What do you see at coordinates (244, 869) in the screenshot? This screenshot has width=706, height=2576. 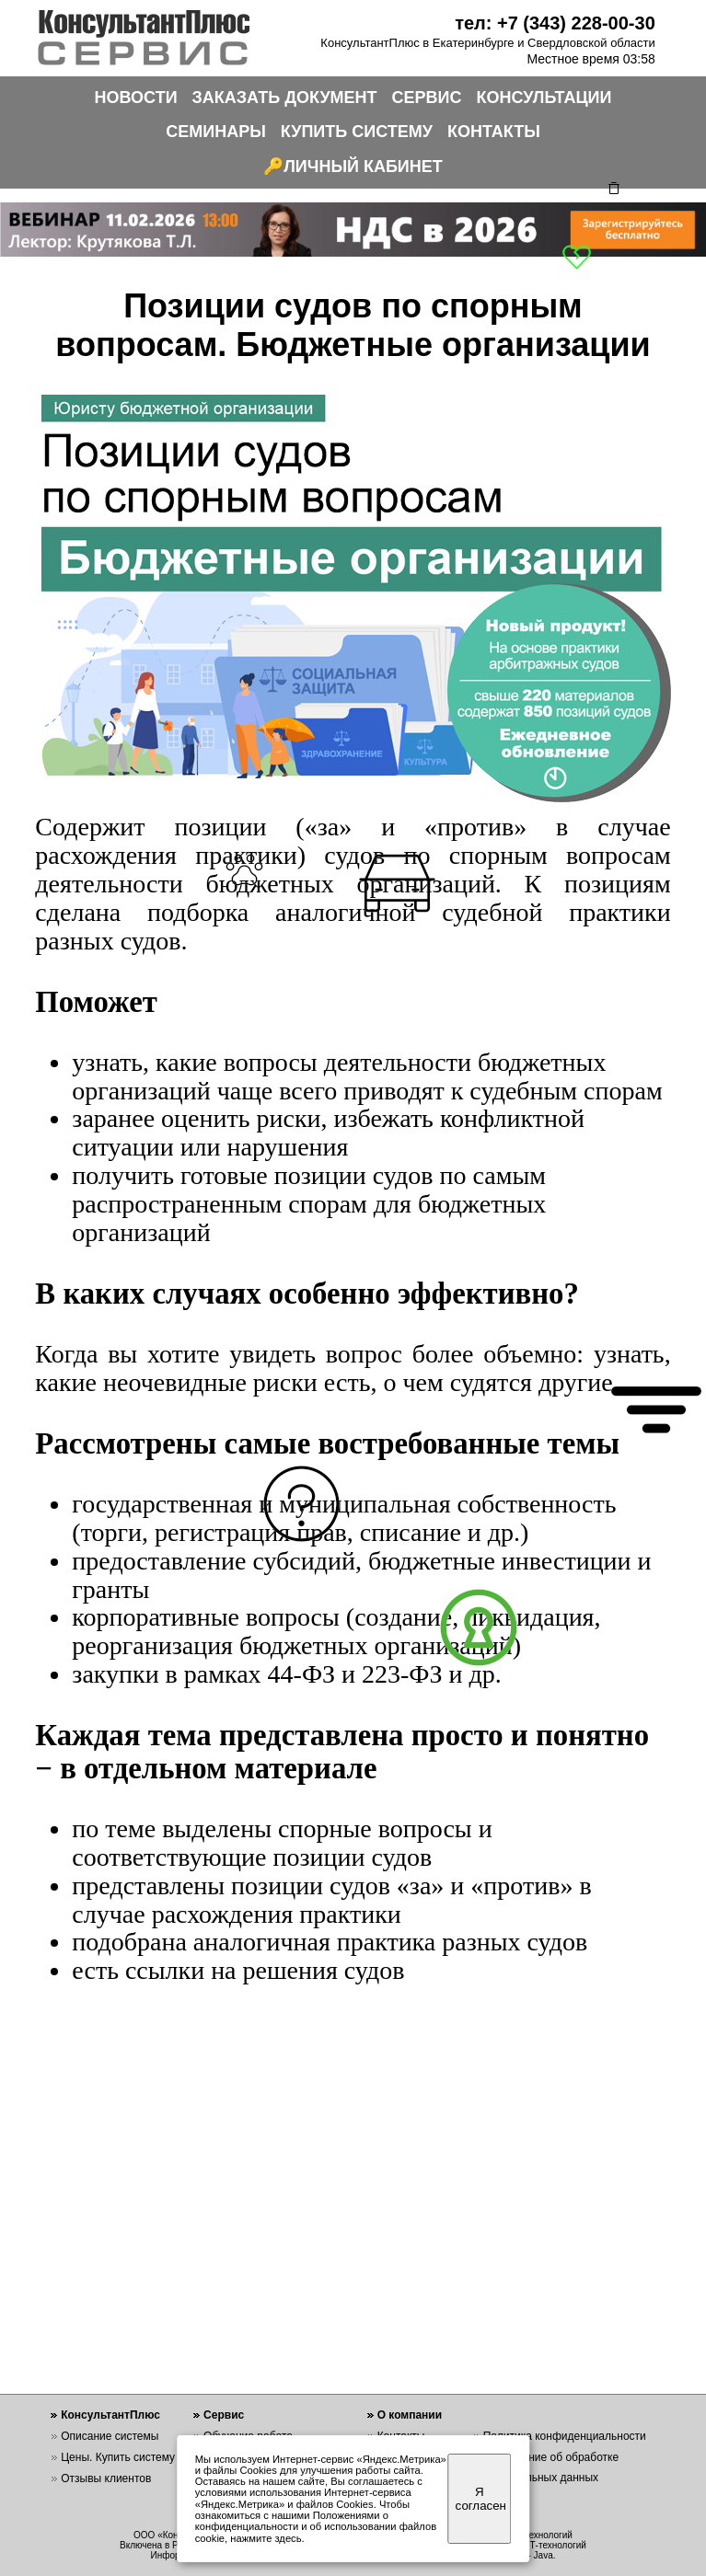 I see `access pet-related features or settings` at bounding box center [244, 869].